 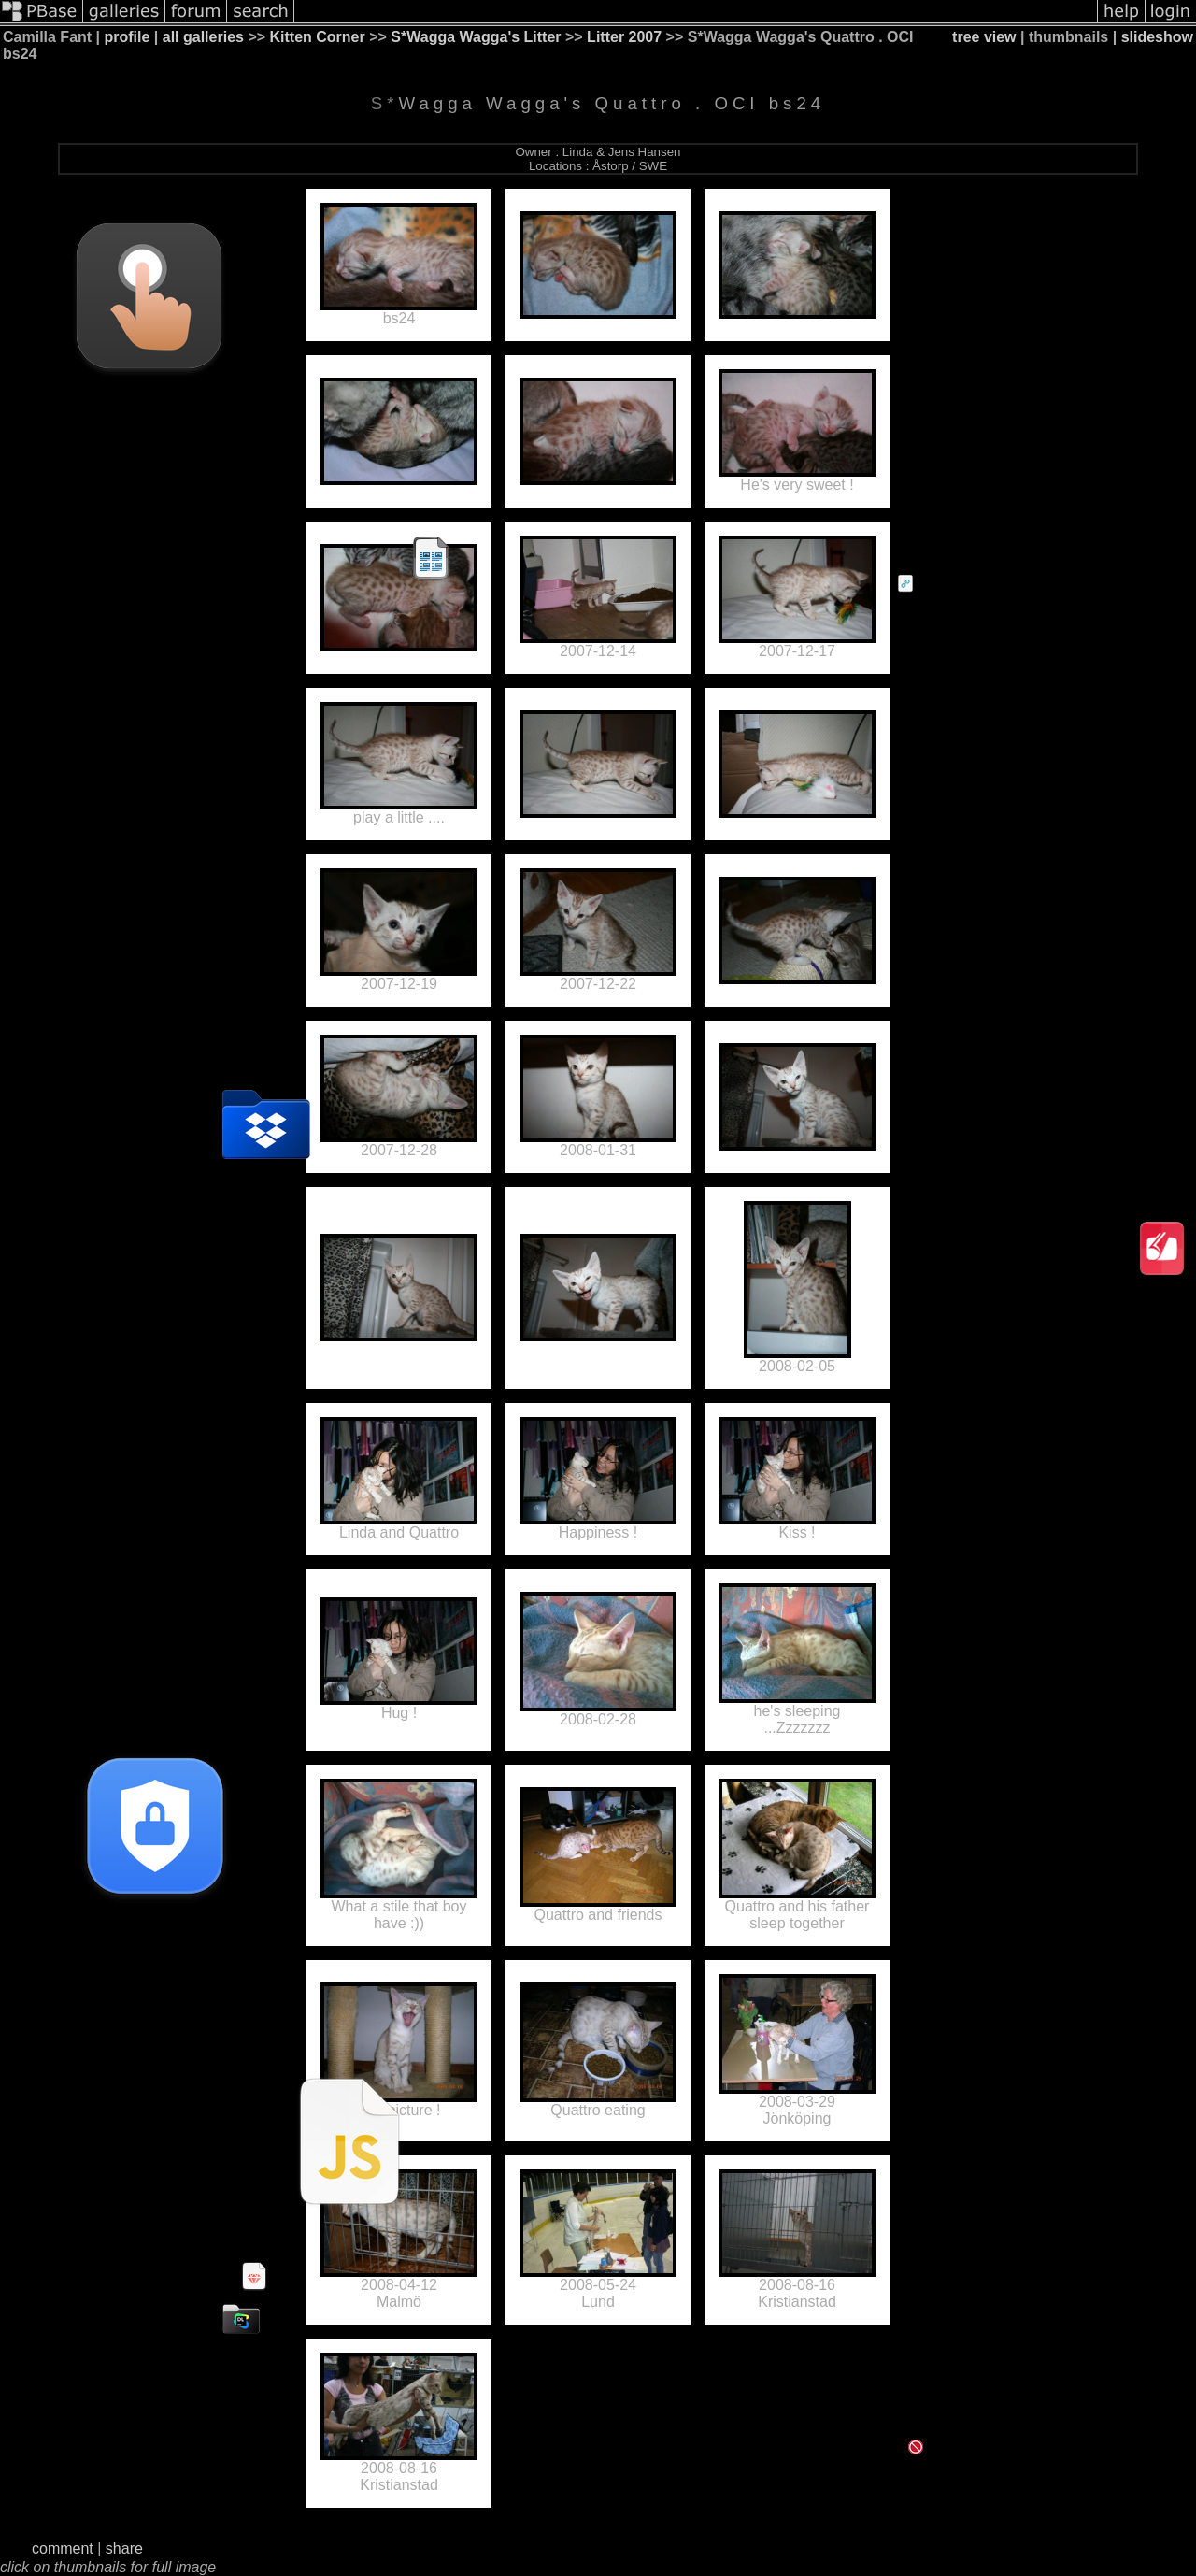 I want to click on open datalore project files folder, so click(x=241, y=2320).